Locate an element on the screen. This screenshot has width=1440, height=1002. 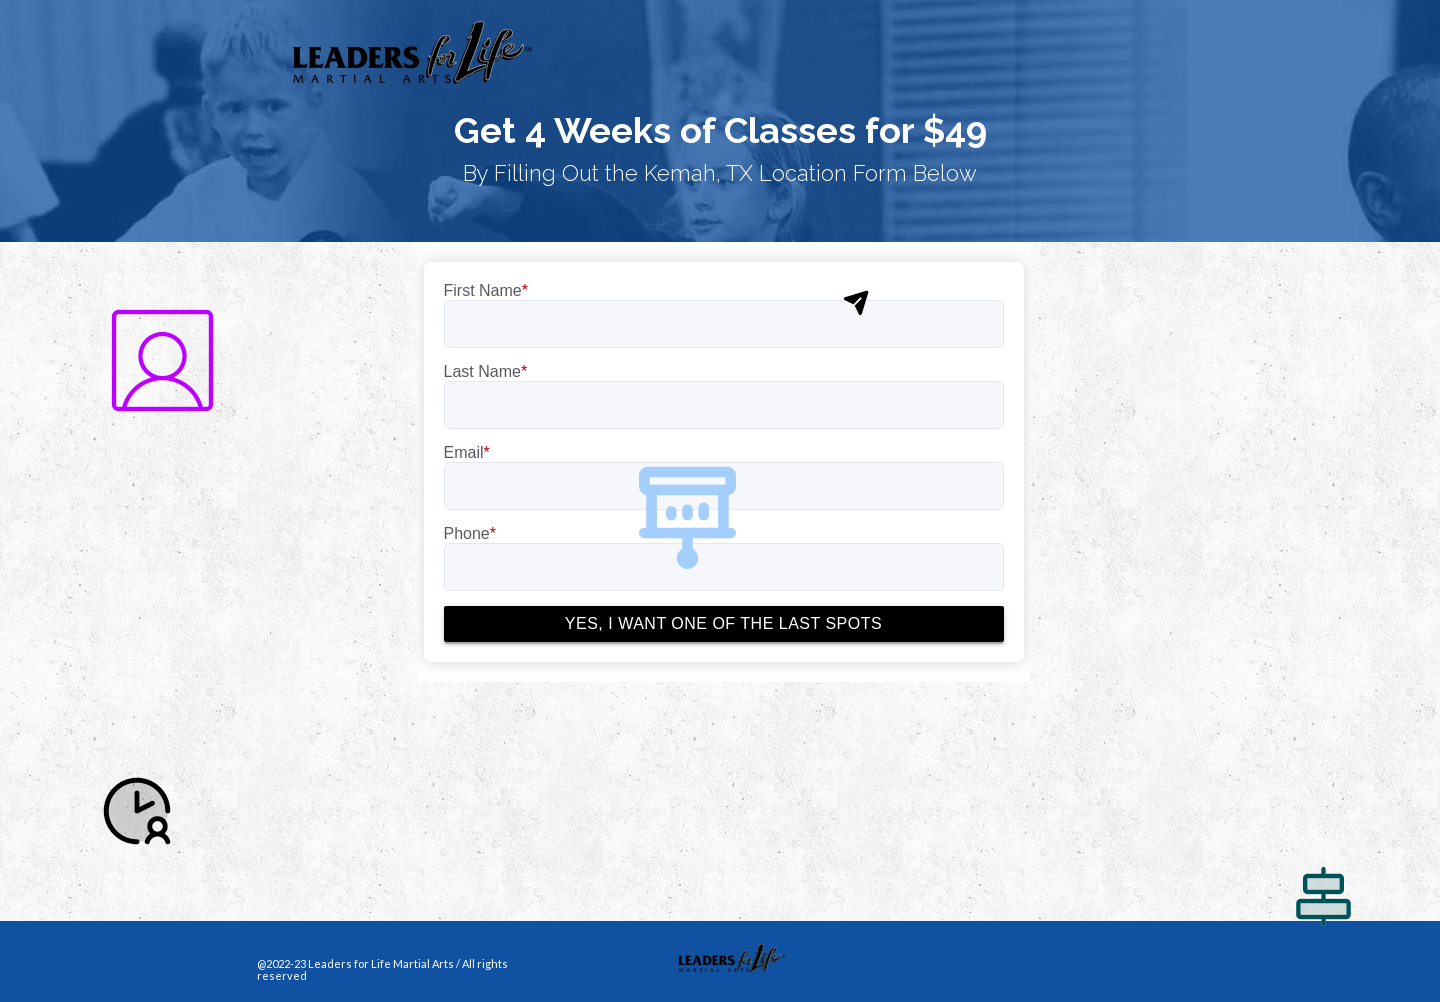
align objects to horizontal center is located at coordinates (1323, 896).